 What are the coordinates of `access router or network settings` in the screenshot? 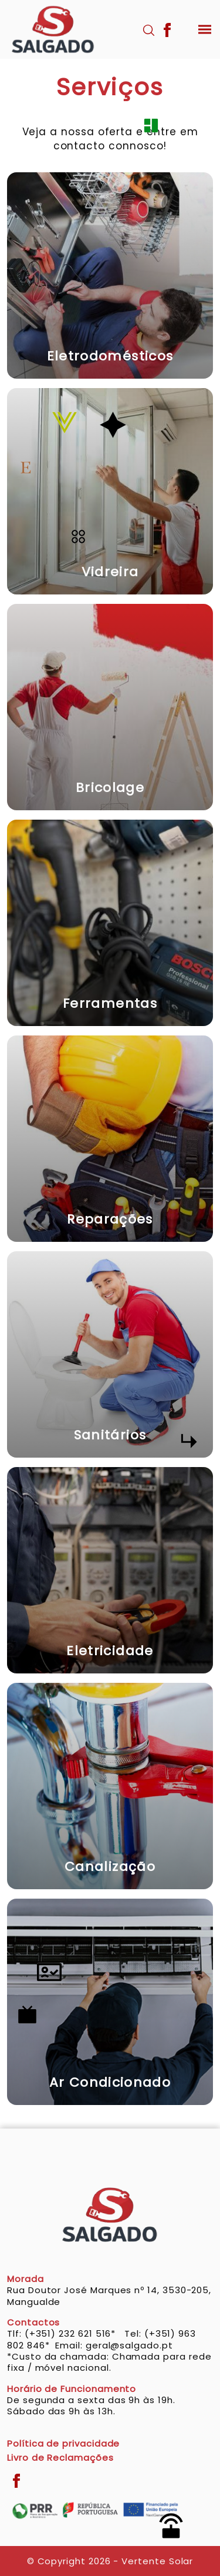 It's located at (171, 2525).